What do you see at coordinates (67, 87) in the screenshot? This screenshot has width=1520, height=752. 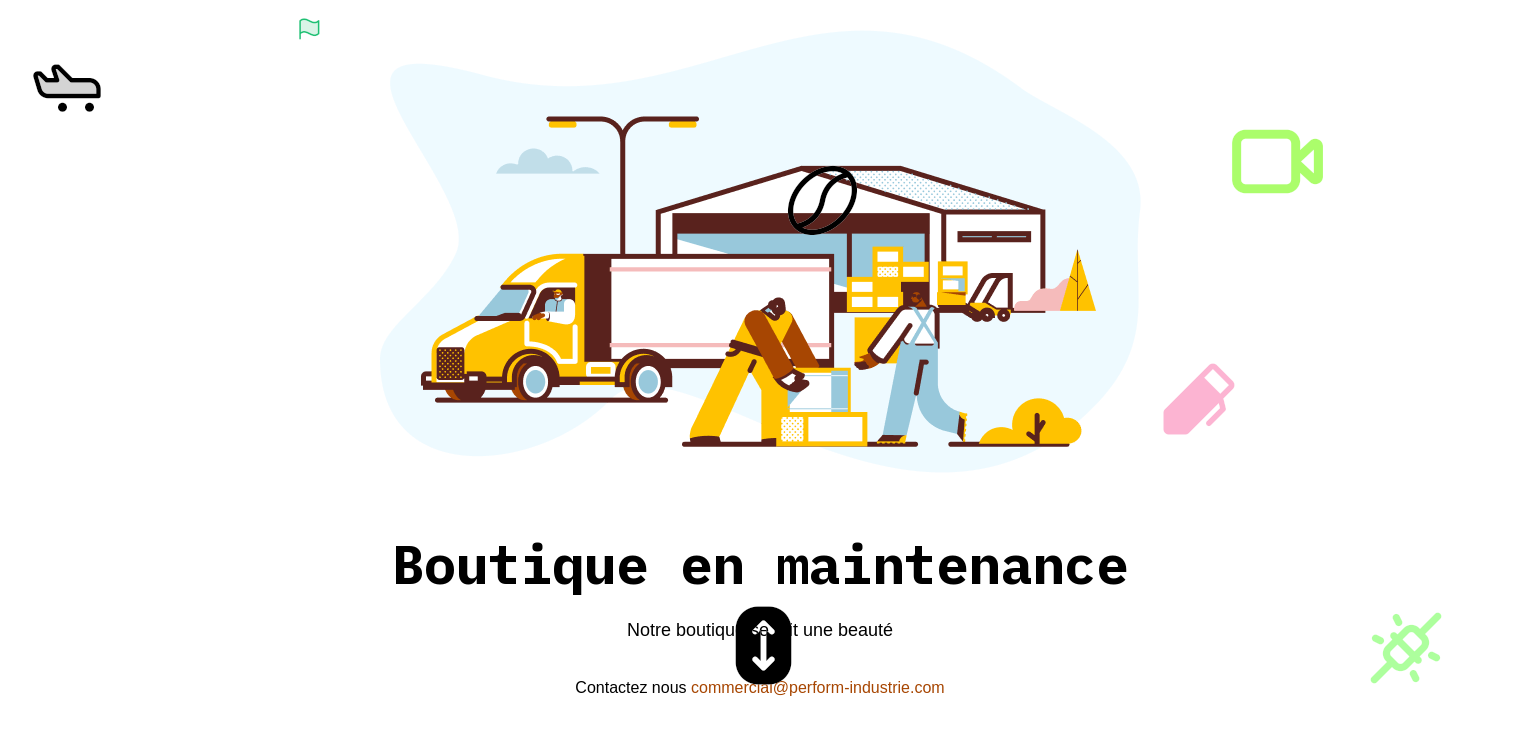 I see `airplane taxiing on the ground` at bounding box center [67, 87].